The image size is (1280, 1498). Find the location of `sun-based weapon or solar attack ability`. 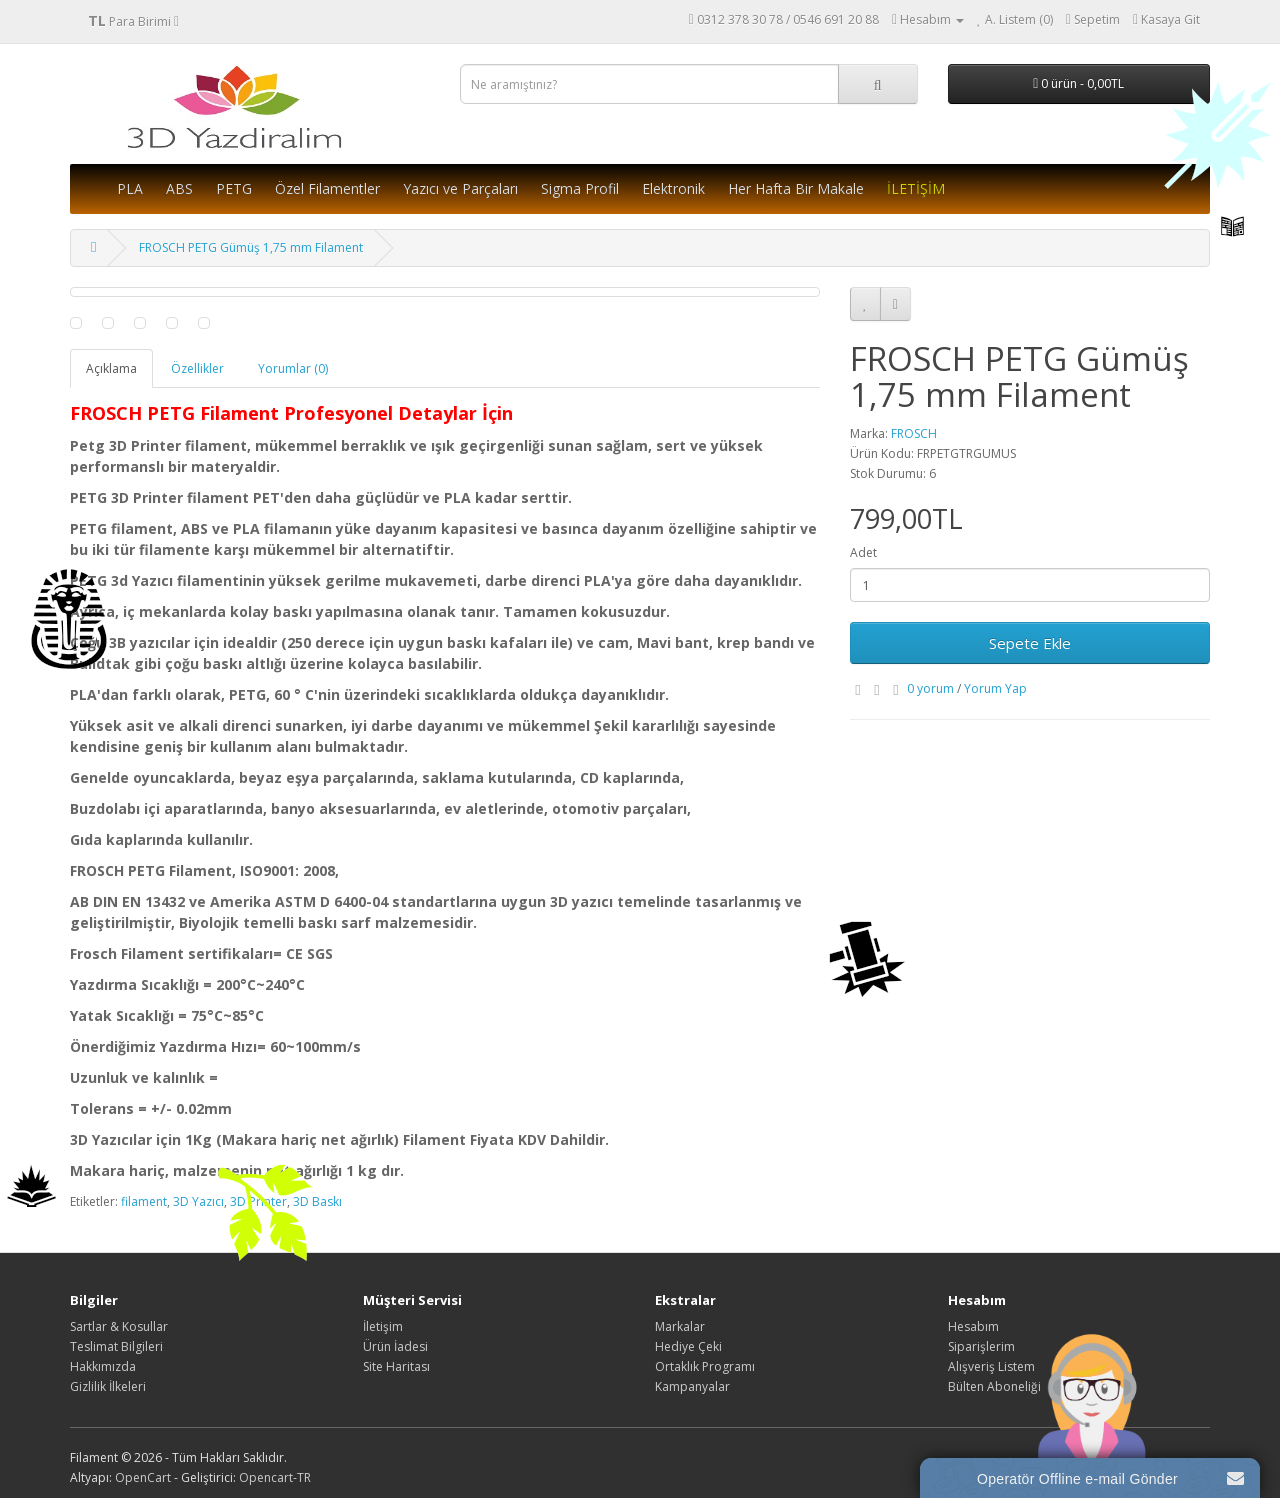

sun-based weapon or solar attack ability is located at coordinates (1218, 135).